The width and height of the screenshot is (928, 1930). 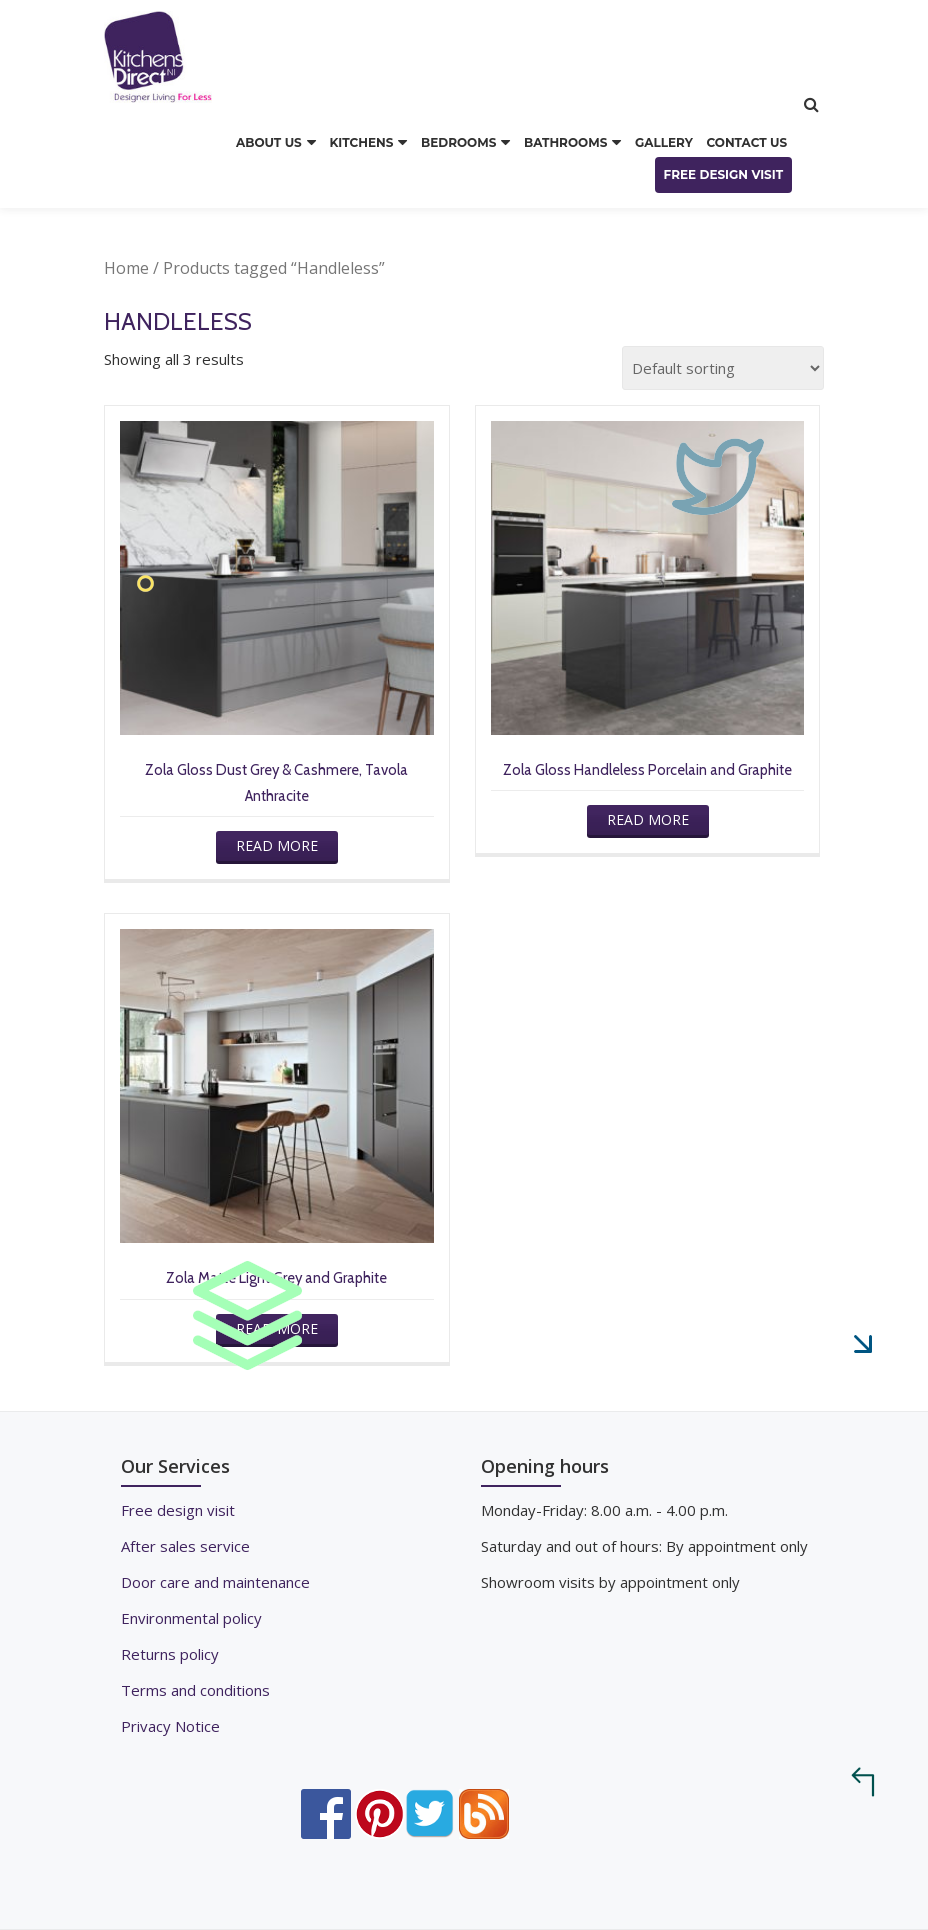 I want to click on navigate to the next item diagonally, so click(x=863, y=1344).